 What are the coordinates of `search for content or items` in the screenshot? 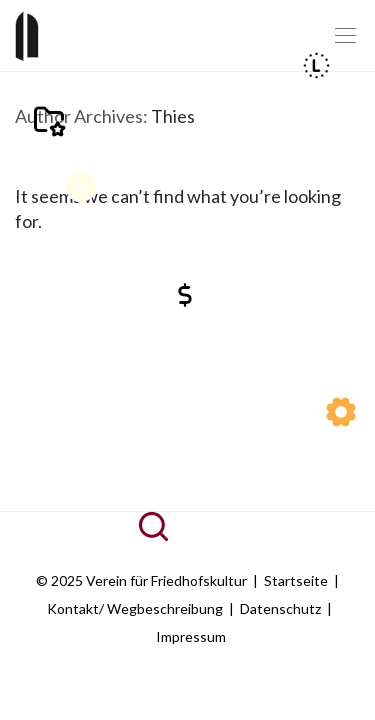 It's located at (153, 526).